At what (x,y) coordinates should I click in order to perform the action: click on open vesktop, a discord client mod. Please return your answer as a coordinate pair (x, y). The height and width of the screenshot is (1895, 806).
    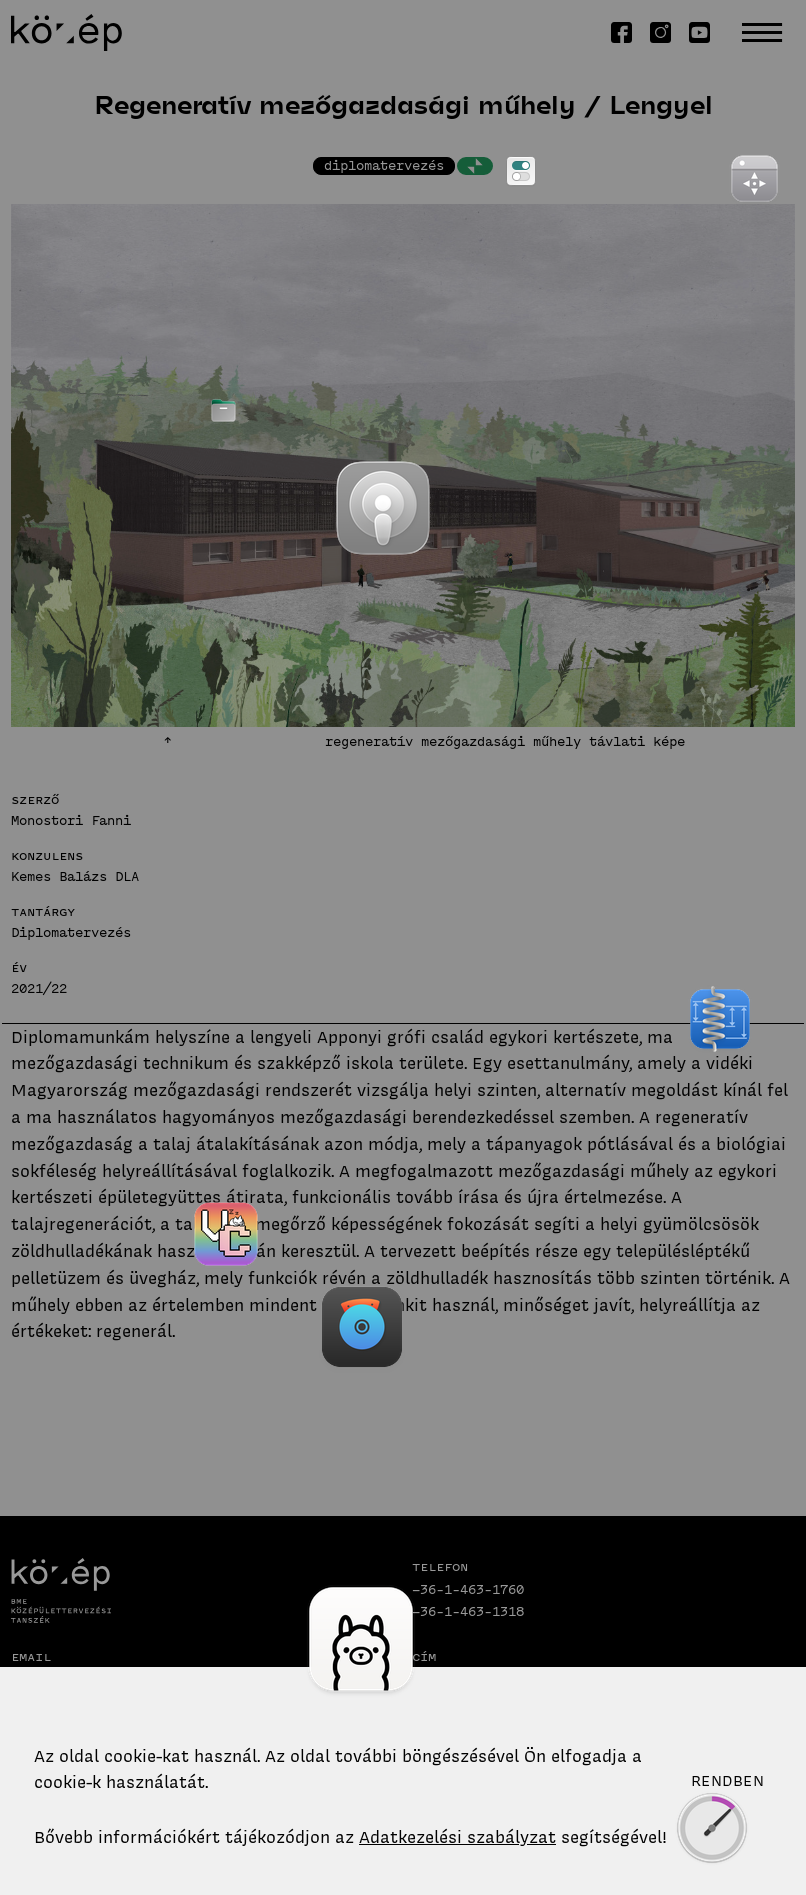
    Looking at the image, I should click on (226, 1233).